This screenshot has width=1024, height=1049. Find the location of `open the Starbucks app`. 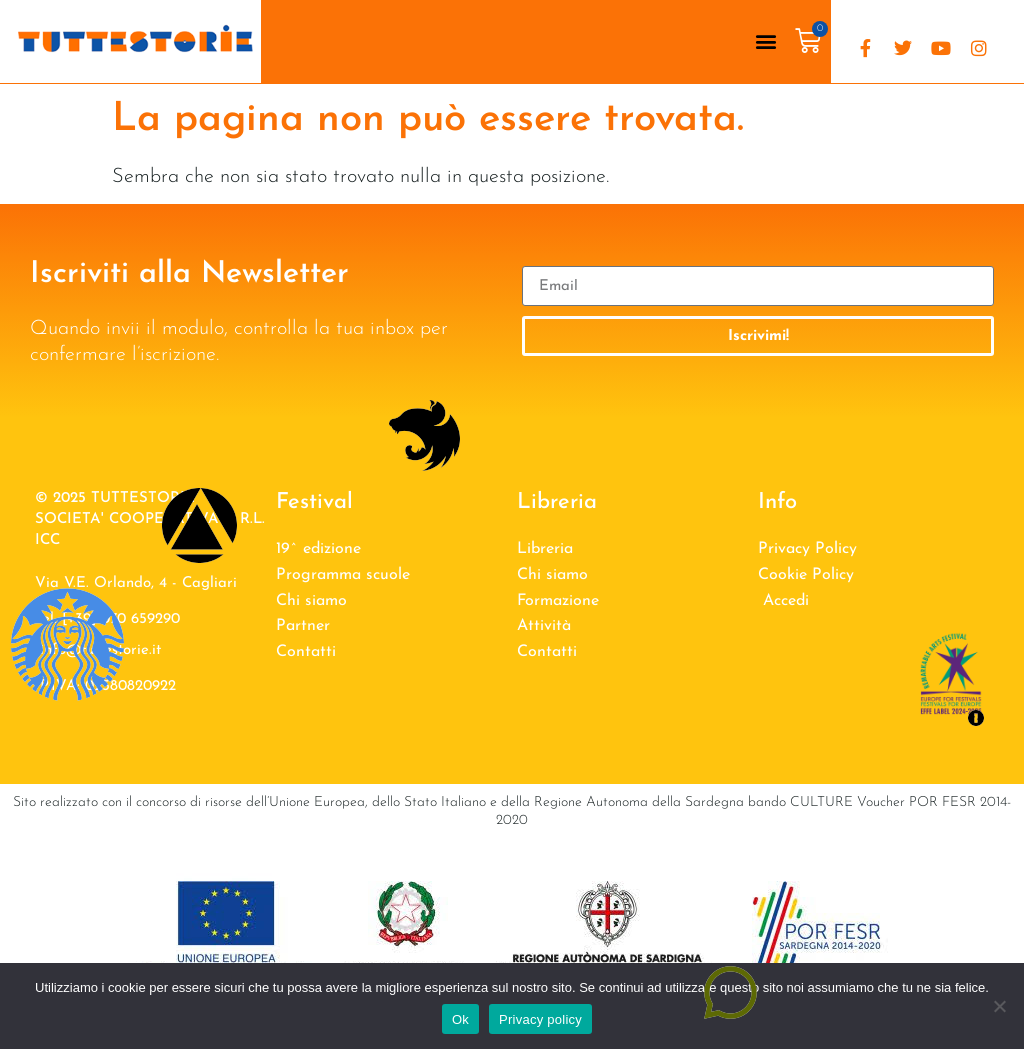

open the Starbucks app is located at coordinates (67, 644).